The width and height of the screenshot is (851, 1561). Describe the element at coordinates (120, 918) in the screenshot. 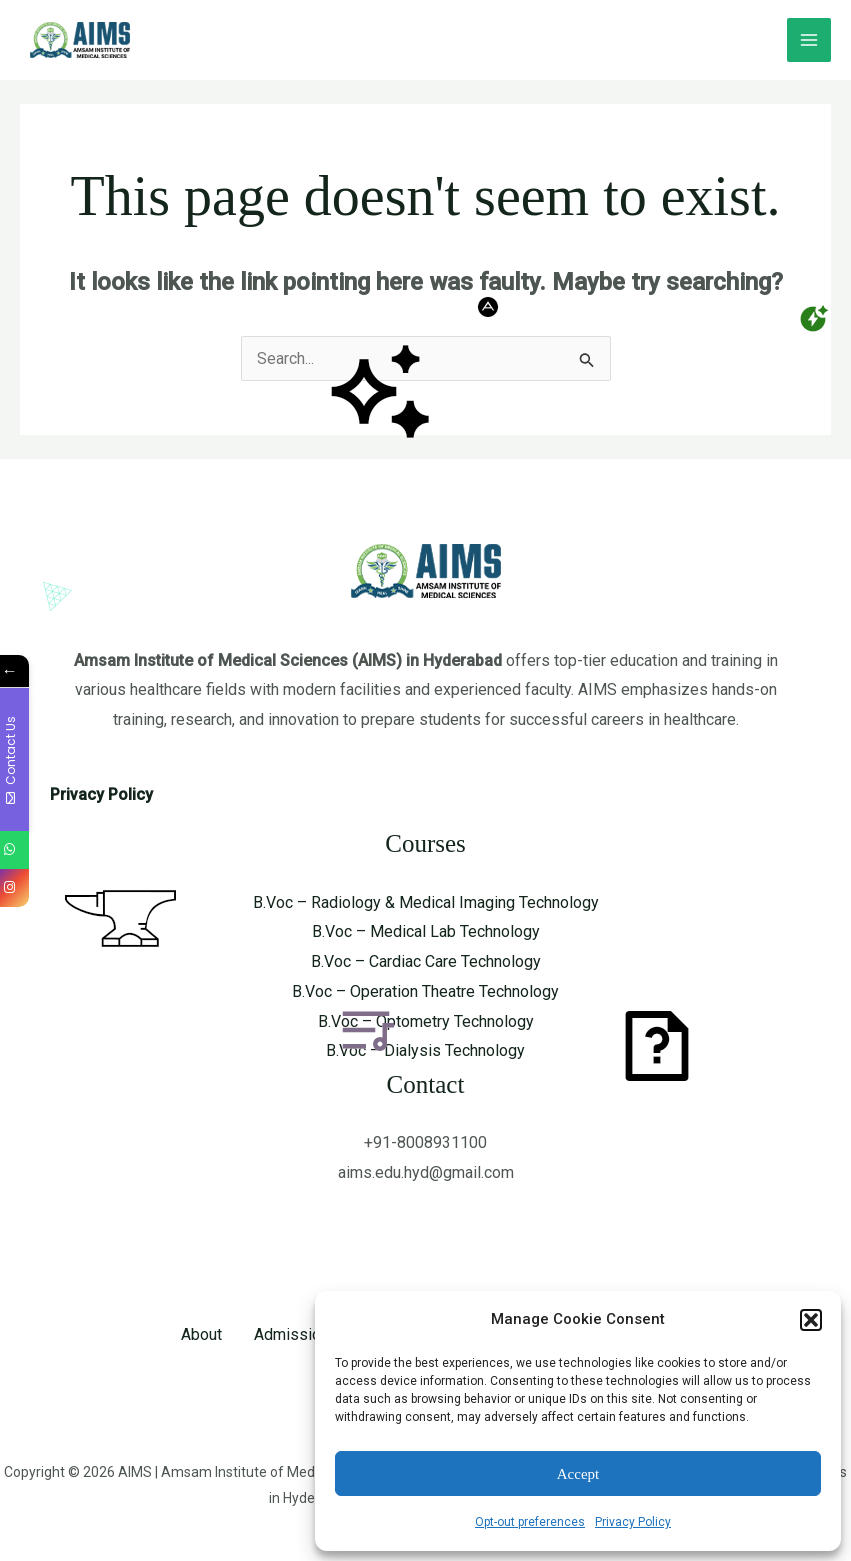

I see `conda-forge community package repository` at that location.